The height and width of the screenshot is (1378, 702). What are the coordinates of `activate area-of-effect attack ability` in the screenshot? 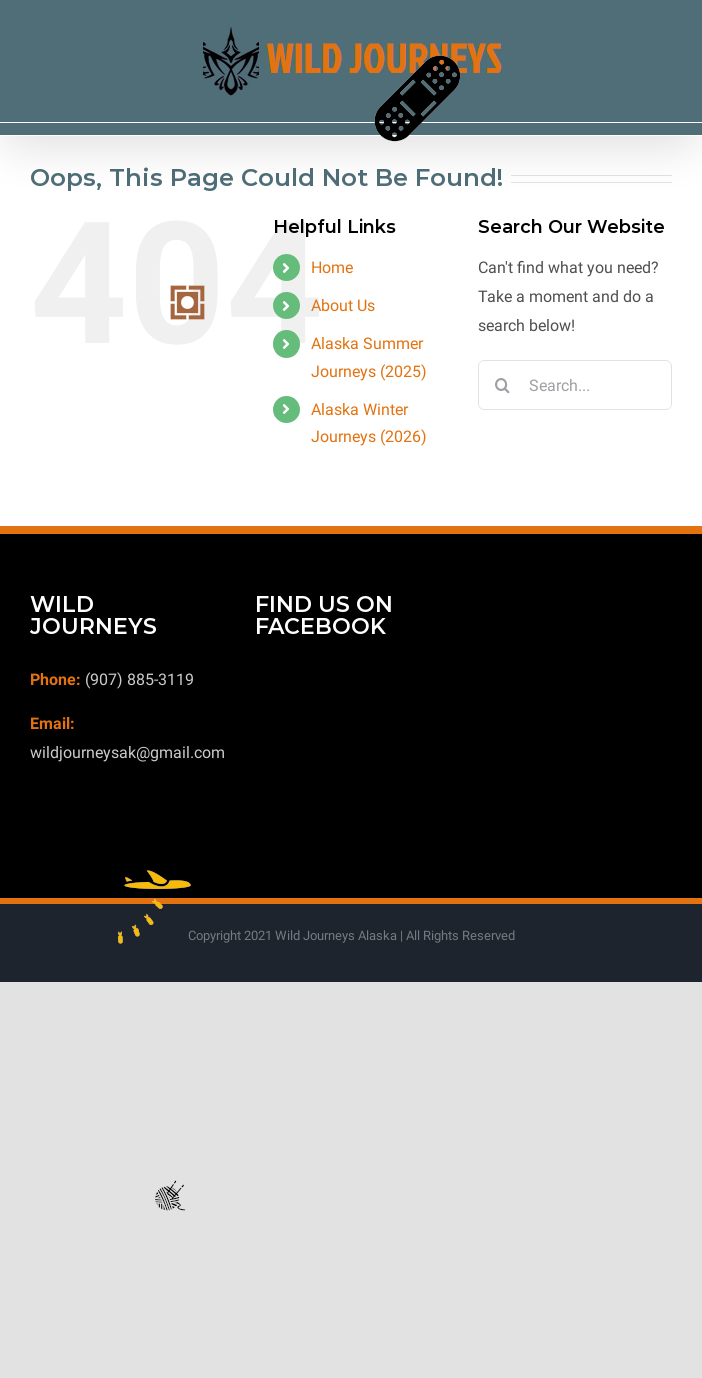 It's located at (154, 907).